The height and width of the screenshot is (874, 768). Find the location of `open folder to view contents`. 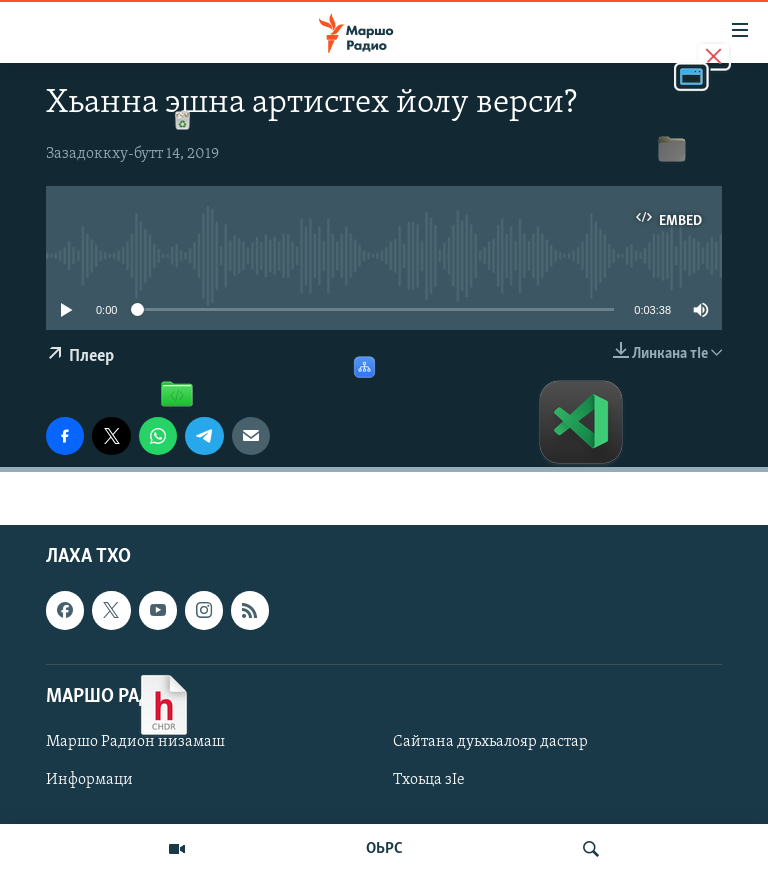

open folder to view contents is located at coordinates (672, 149).